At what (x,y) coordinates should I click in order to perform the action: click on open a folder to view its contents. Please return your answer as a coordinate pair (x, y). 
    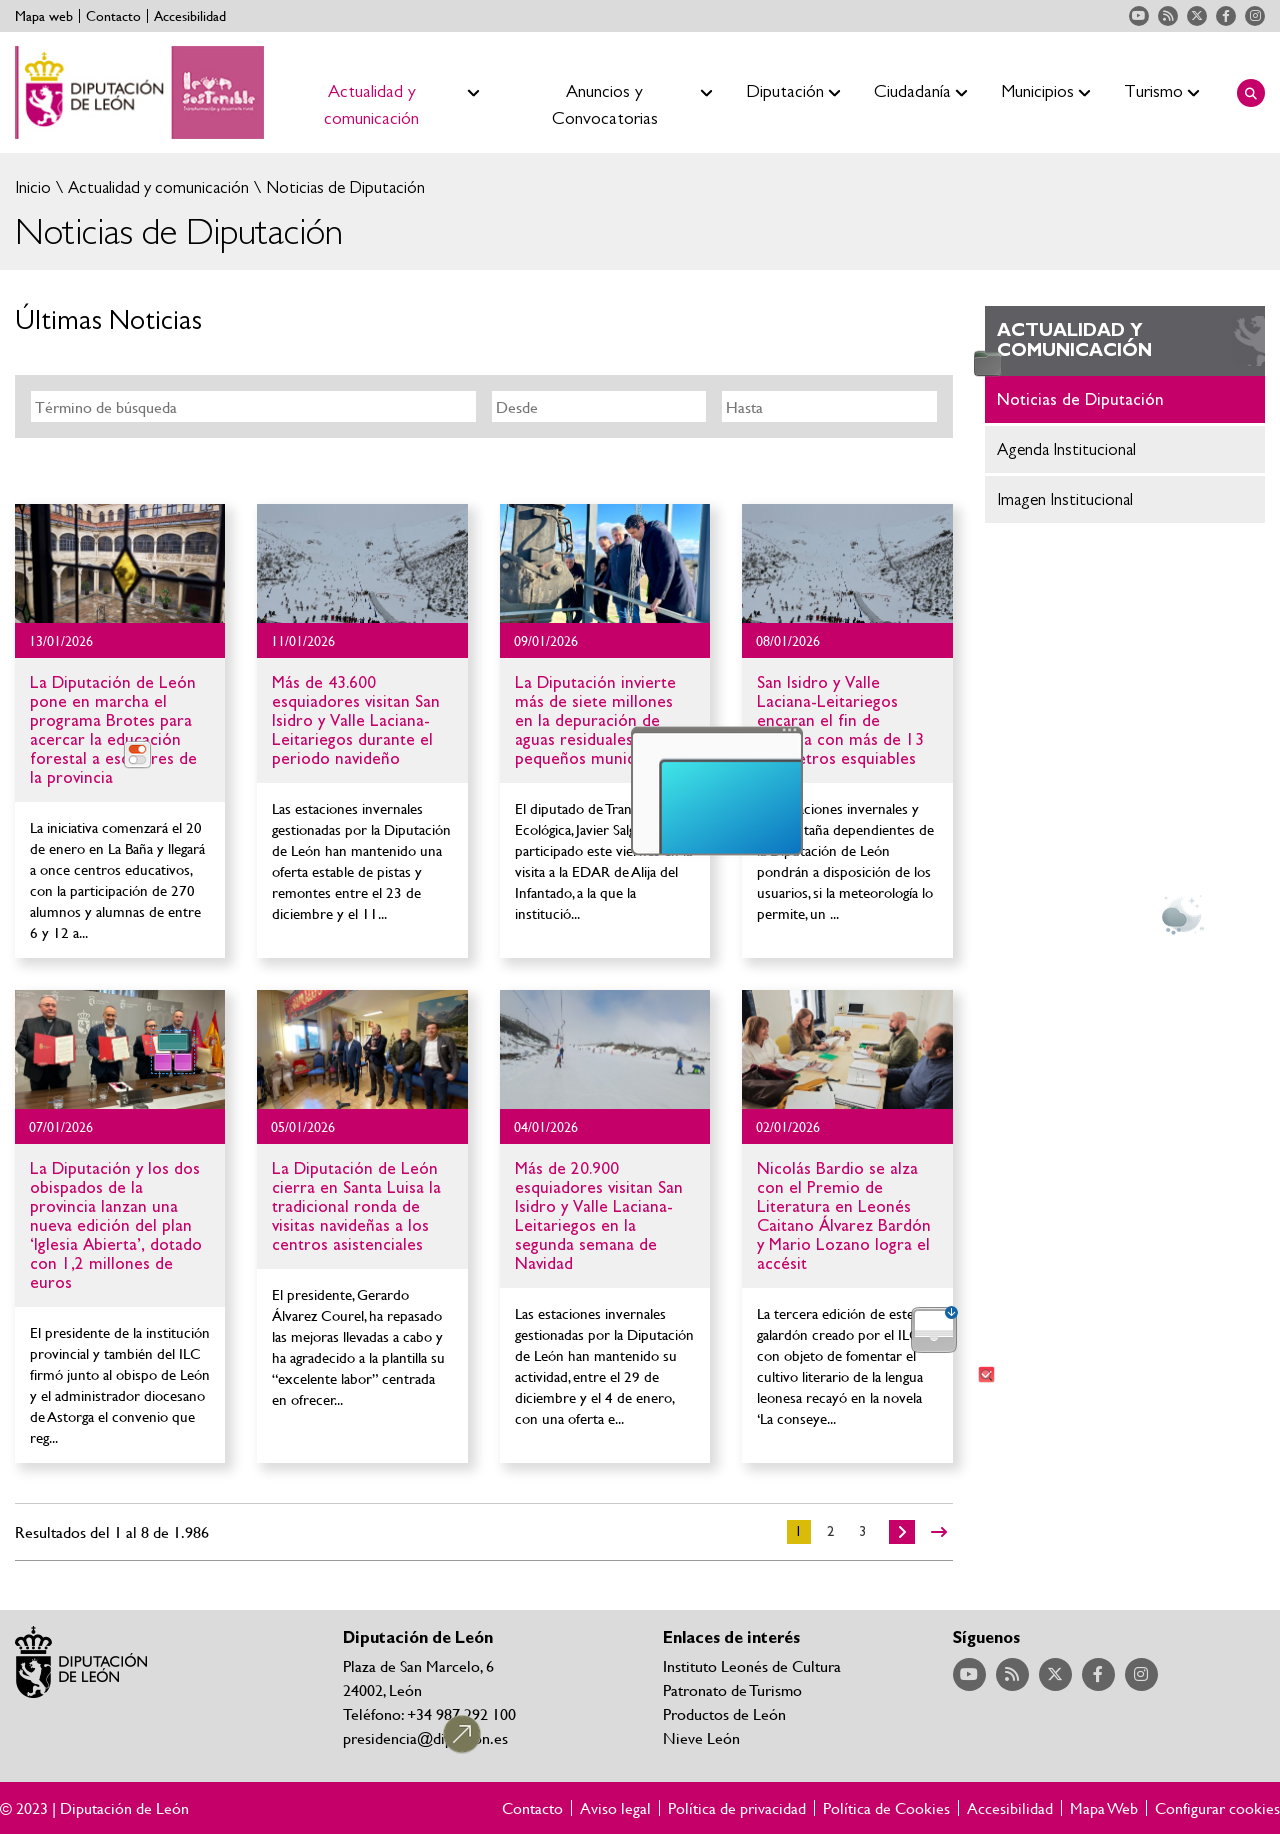
    Looking at the image, I should click on (988, 363).